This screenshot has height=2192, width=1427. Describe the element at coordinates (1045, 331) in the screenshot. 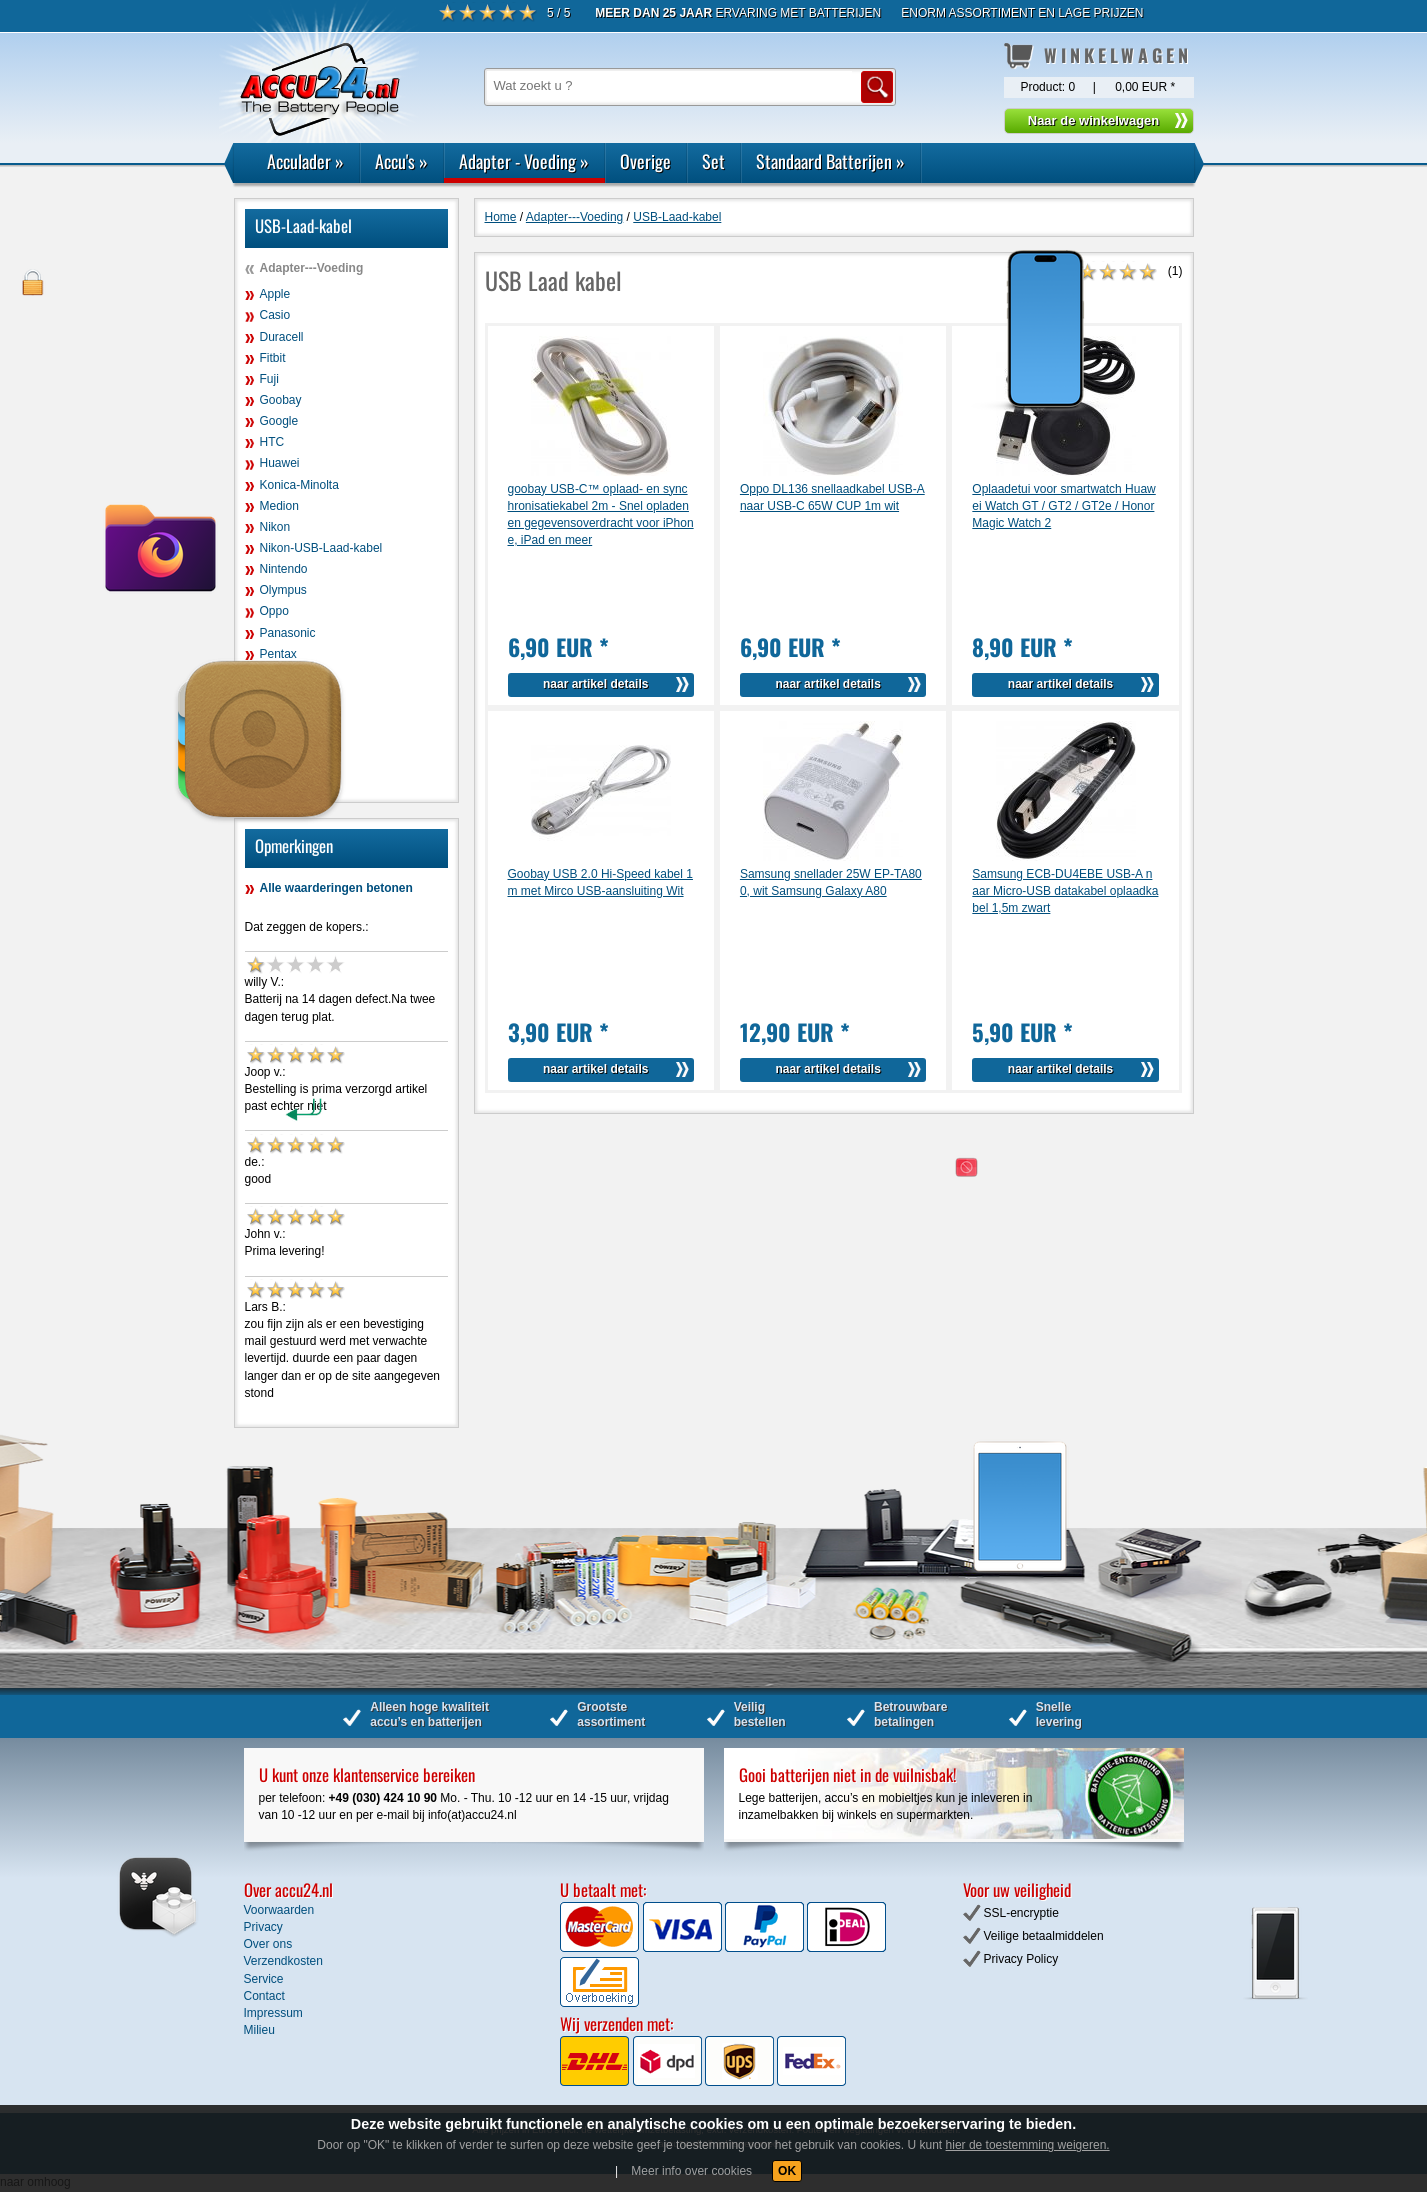

I see `iPhone 15 Pro device icon` at that location.